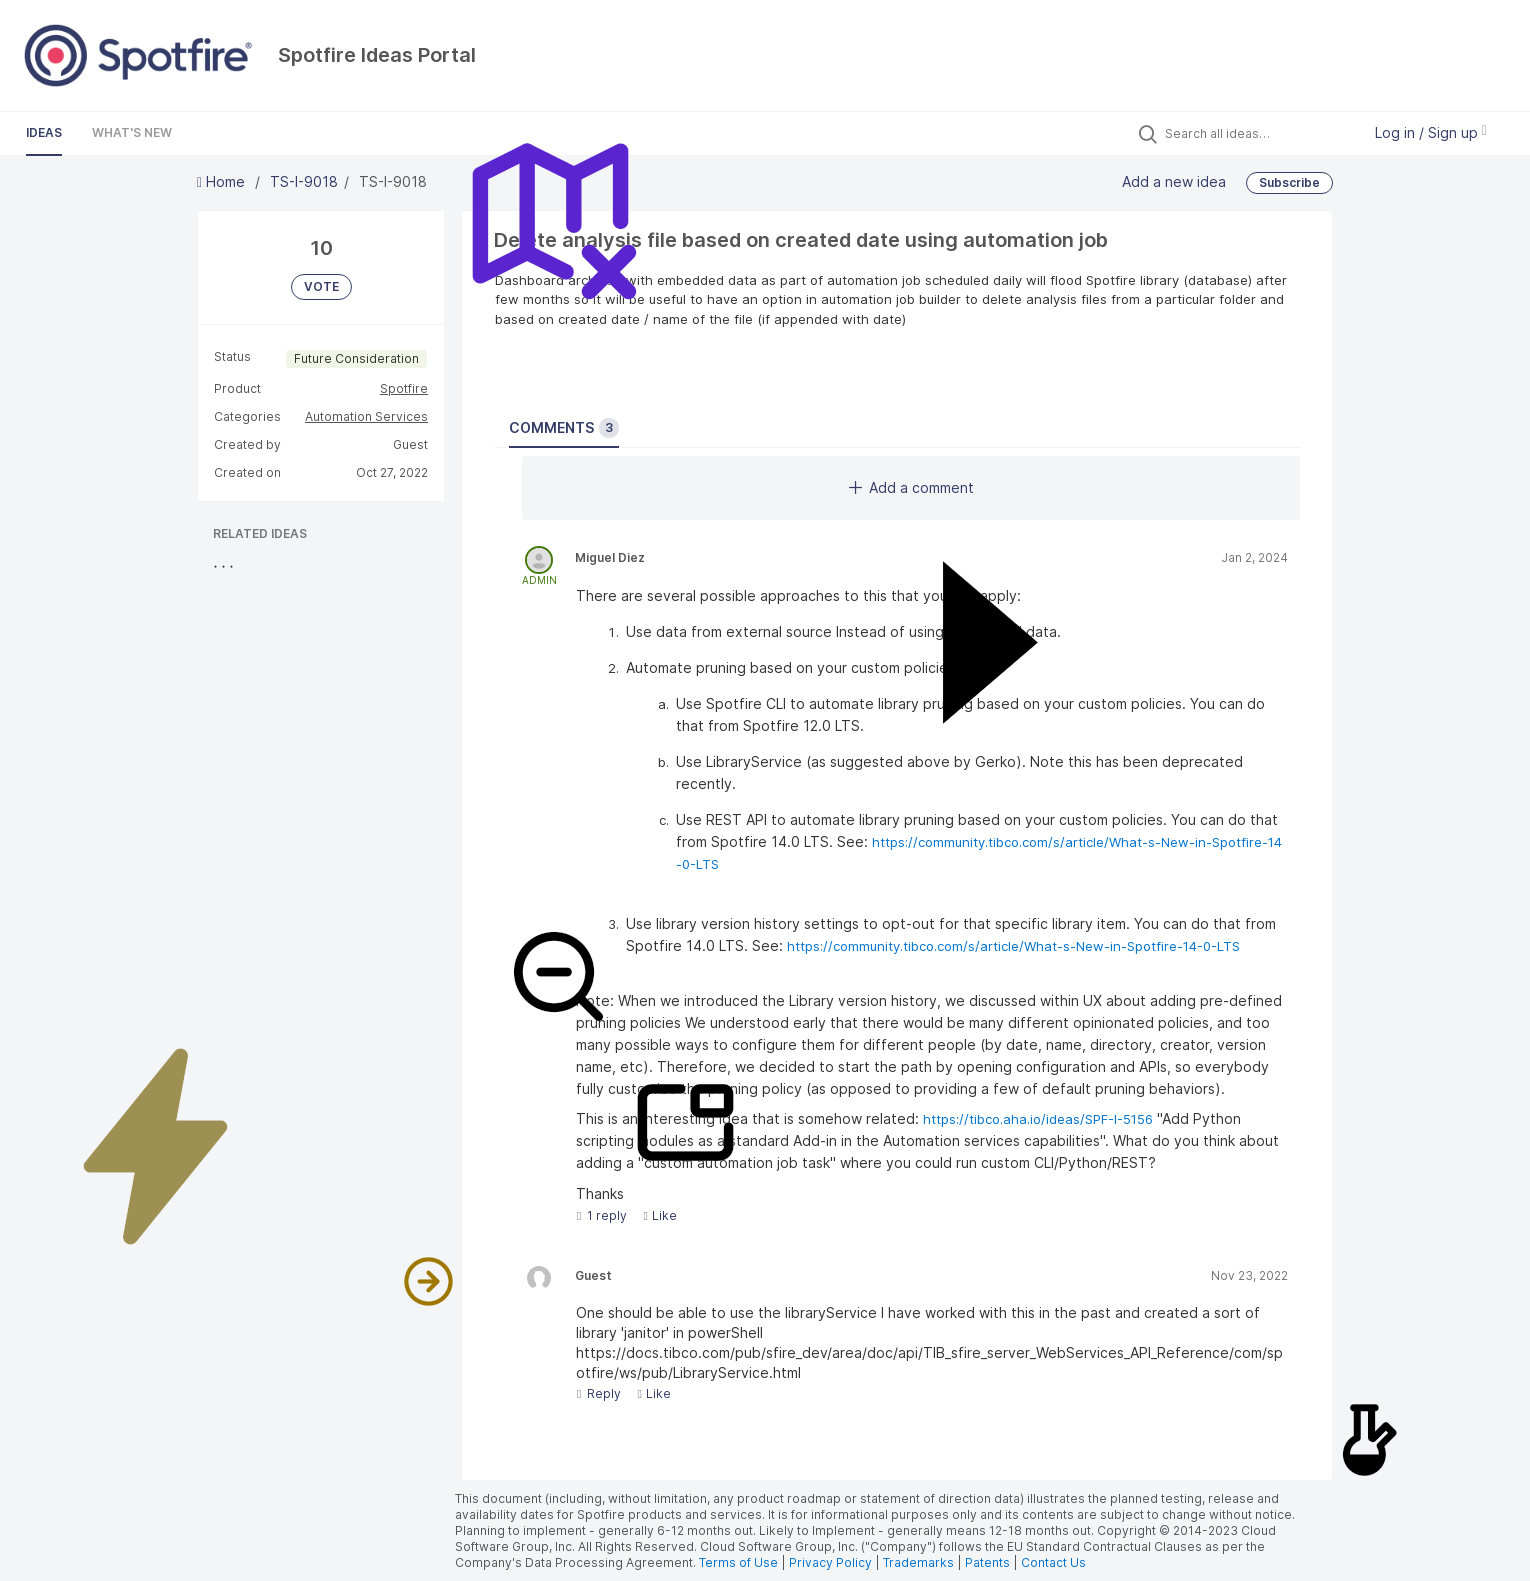 The height and width of the screenshot is (1581, 1530). I want to click on toggle flash on for camera, so click(155, 1146).